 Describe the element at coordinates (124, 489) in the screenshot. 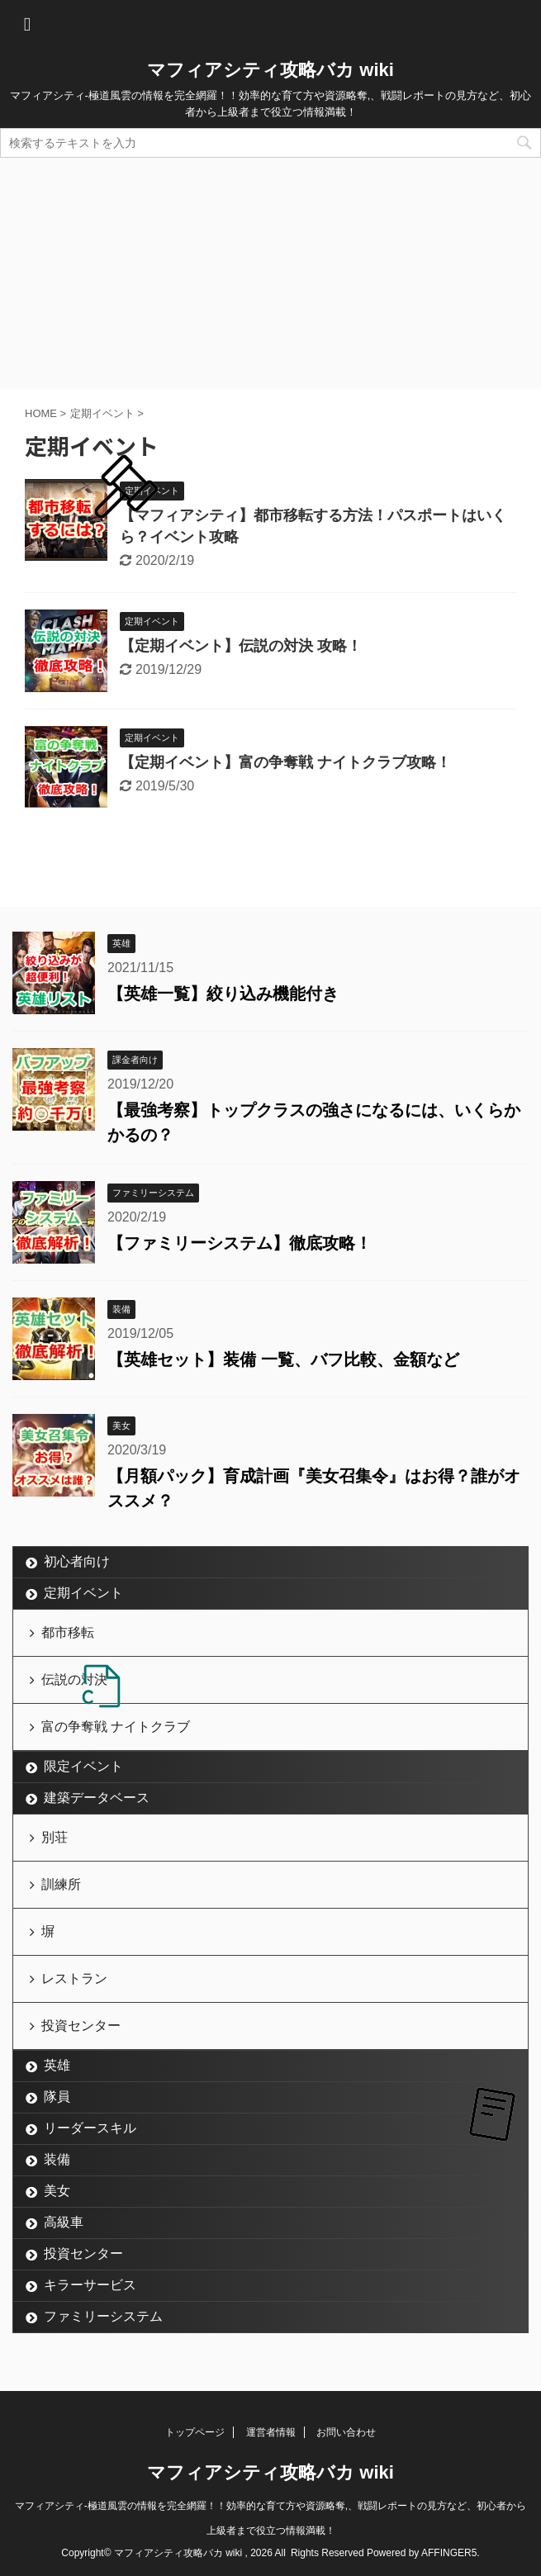

I see `access legal or terms of service information` at that location.